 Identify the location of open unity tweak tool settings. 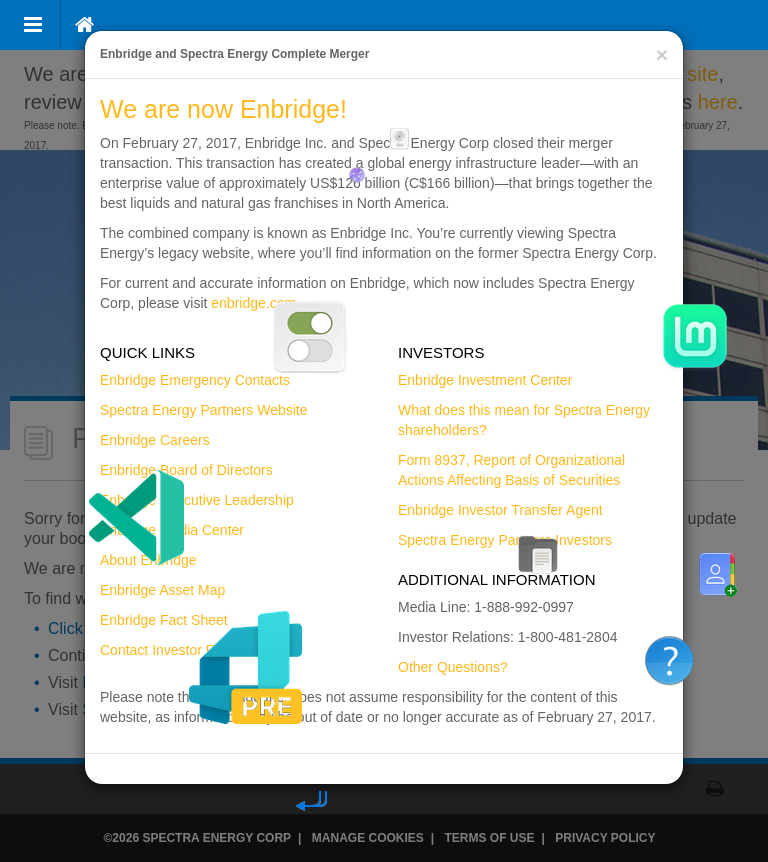
(310, 337).